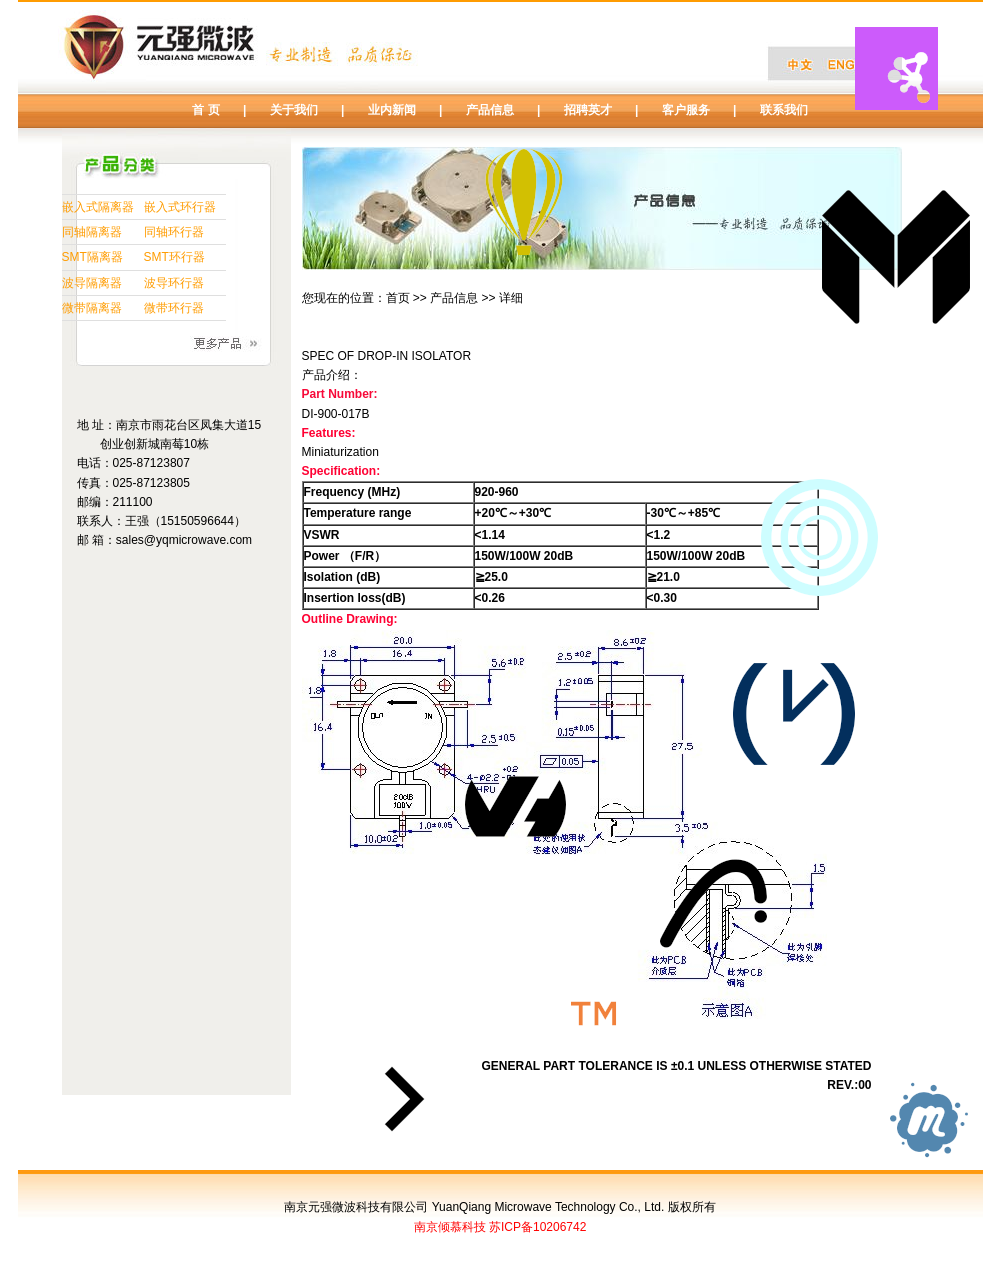  Describe the element at coordinates (896, 68) in the screenshot. I see `cytoscape.js library logo` at that location.